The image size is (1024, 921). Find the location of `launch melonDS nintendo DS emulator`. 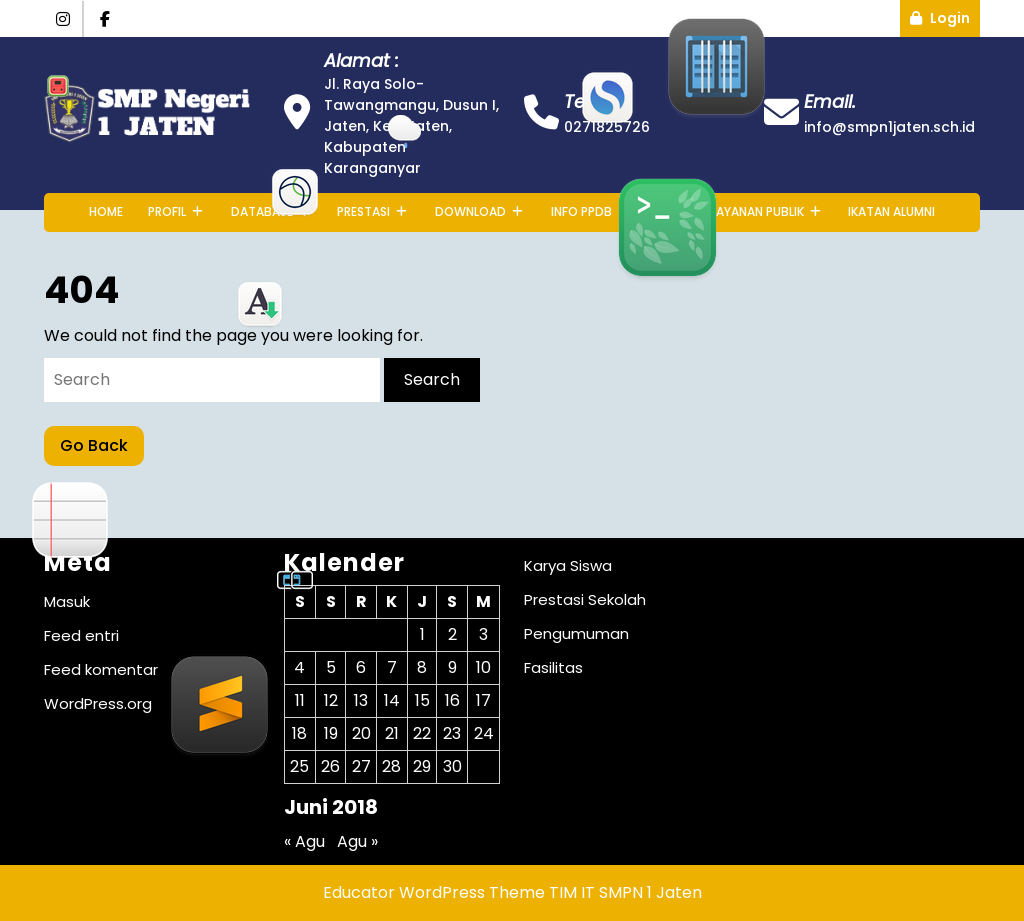

launch melonDS nintendo DS emulator is located at coordinates (58, 86).